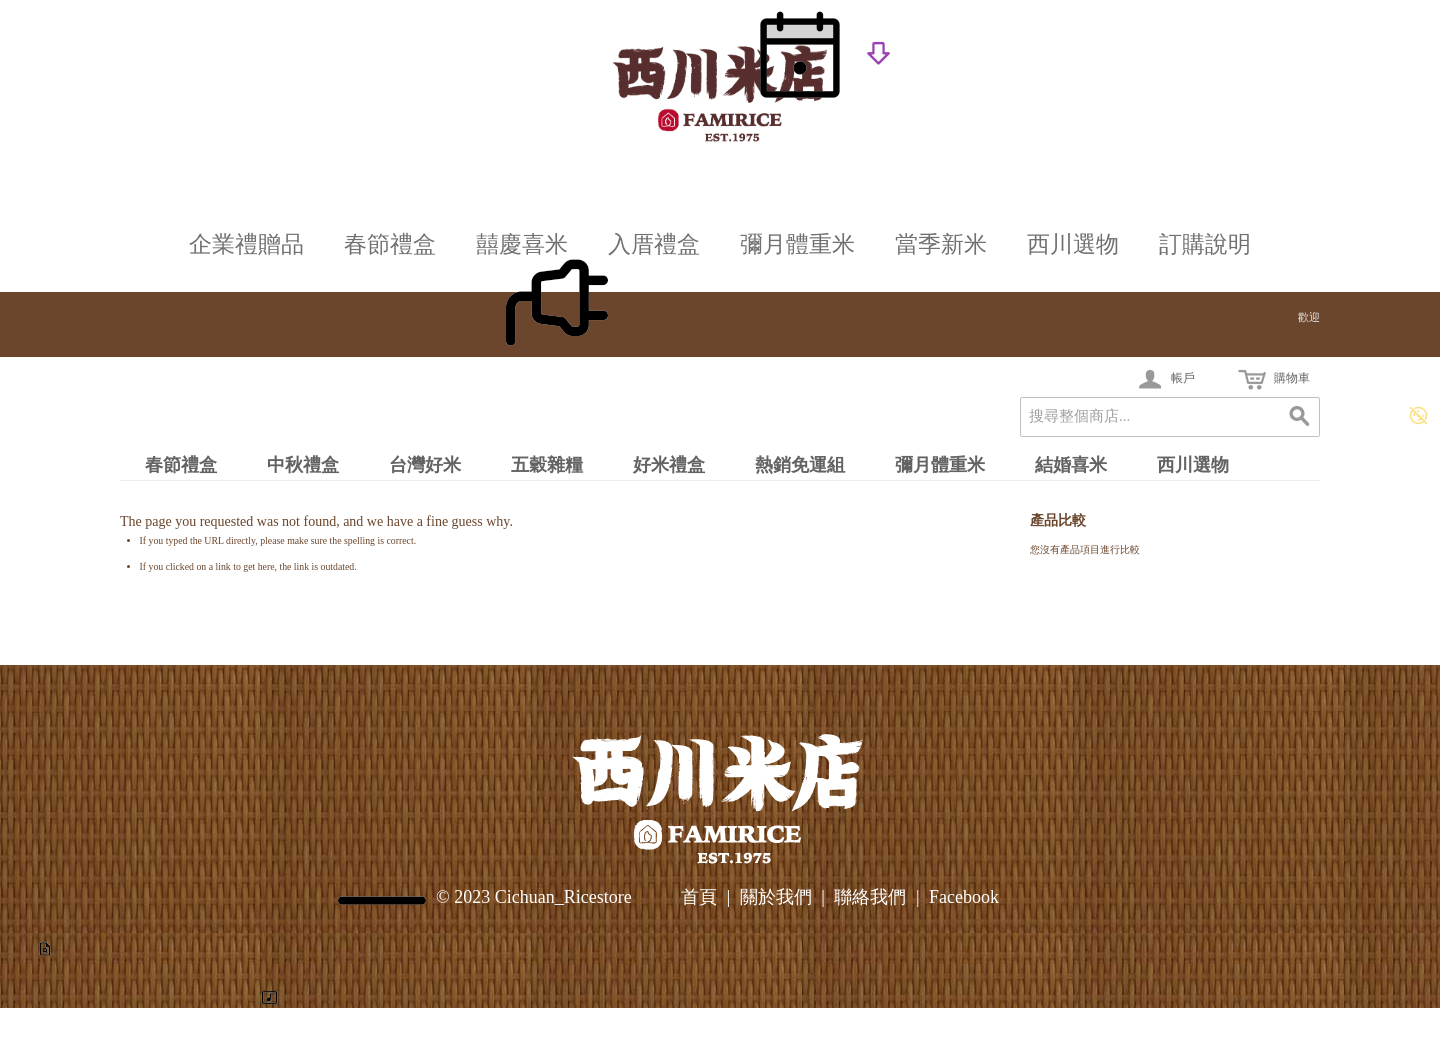  What do you see at coordinates (45, 949) in the screenshot?
I see `check document for plagiarism` at bounding box center [45, 949].